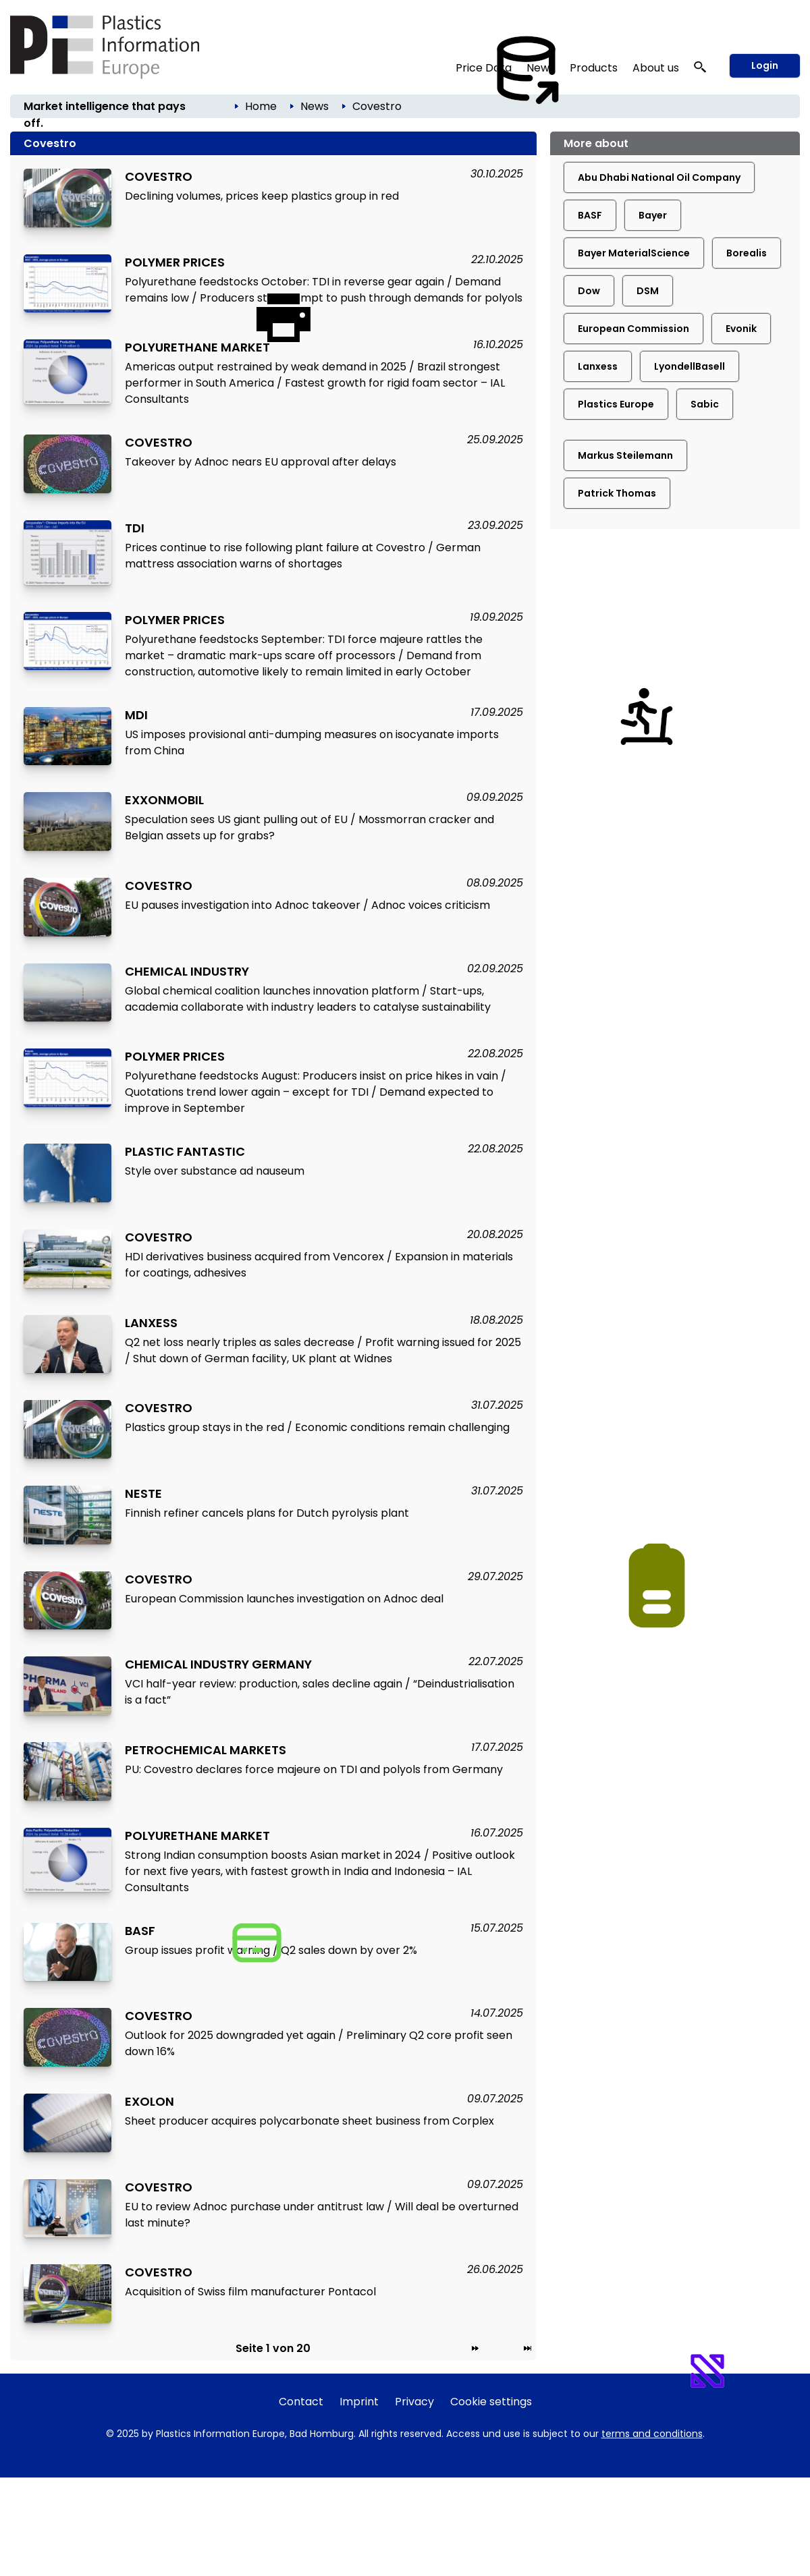 The image size is (810, 2576). Describe the element at coordinates (284, 318) in the screenshot. I see `print current document or page` at that location.